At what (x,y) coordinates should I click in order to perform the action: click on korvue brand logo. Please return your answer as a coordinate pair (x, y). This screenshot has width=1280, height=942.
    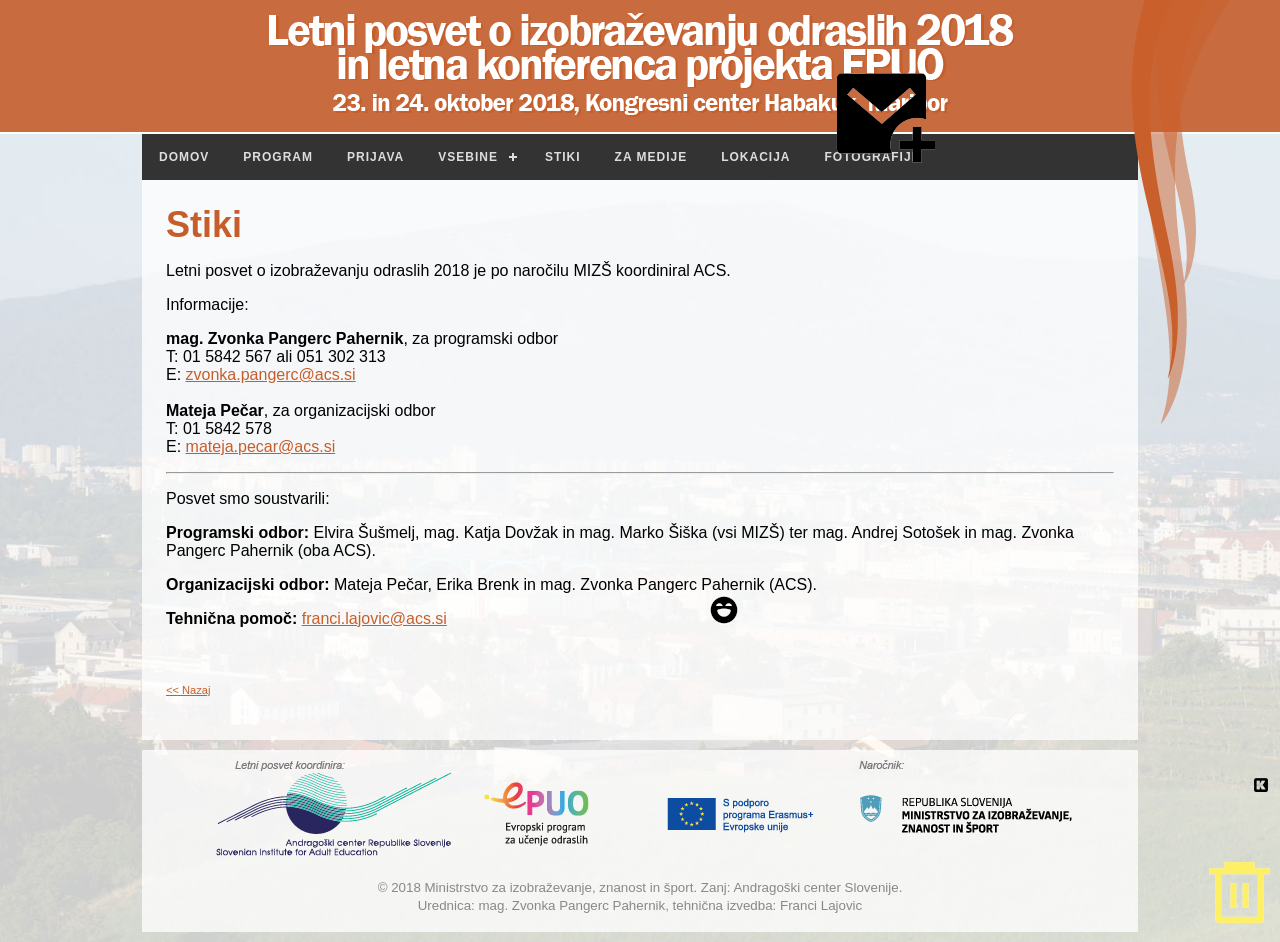
    Looking at the image, I should click on (1261, 785).